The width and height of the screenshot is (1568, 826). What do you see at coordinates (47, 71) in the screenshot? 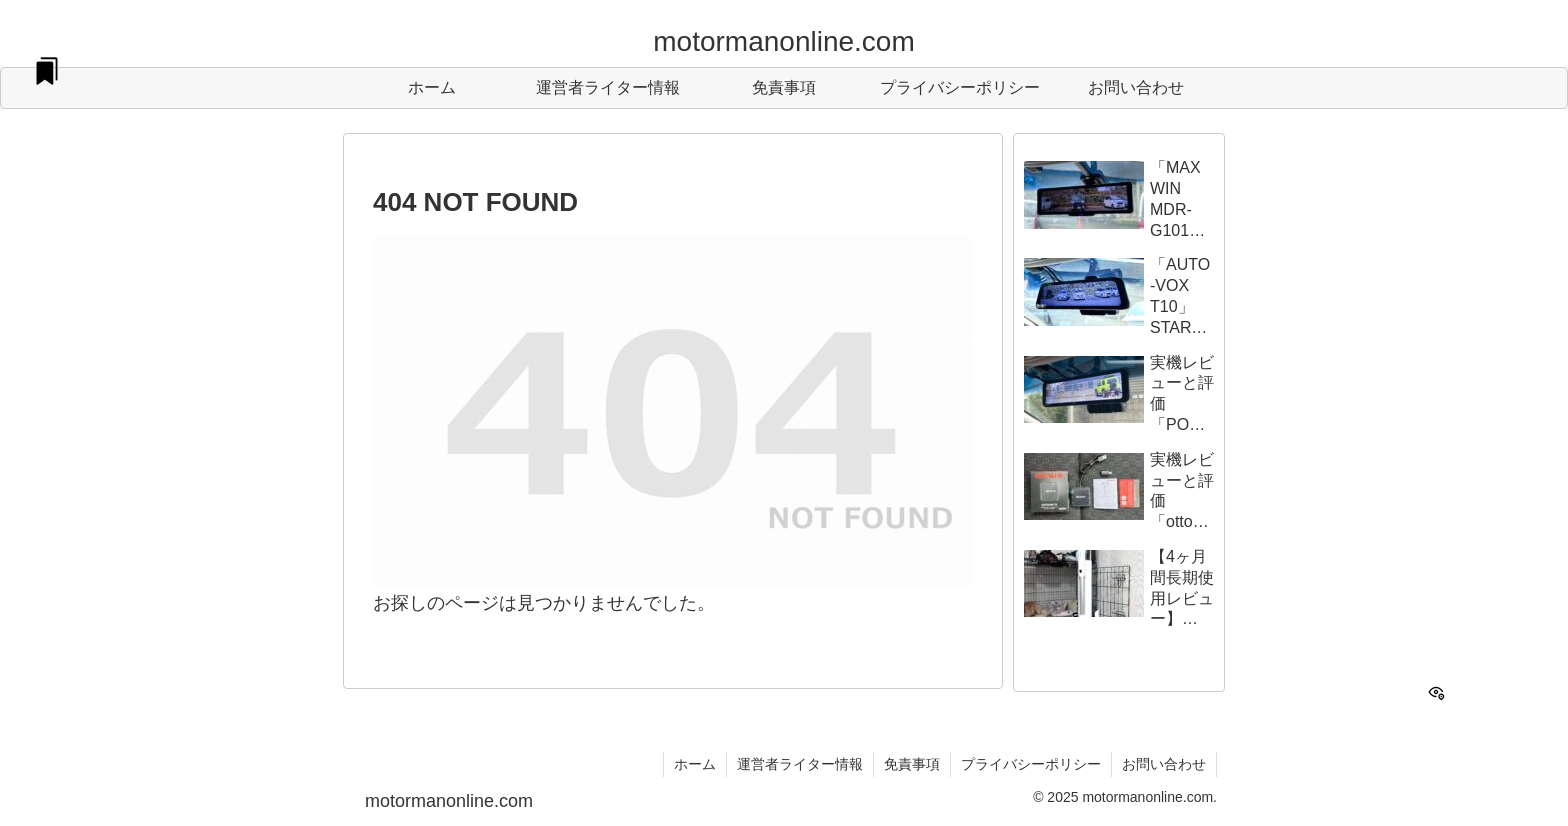
I see `view your saved bookmarks` at bounding box center [47, 71].